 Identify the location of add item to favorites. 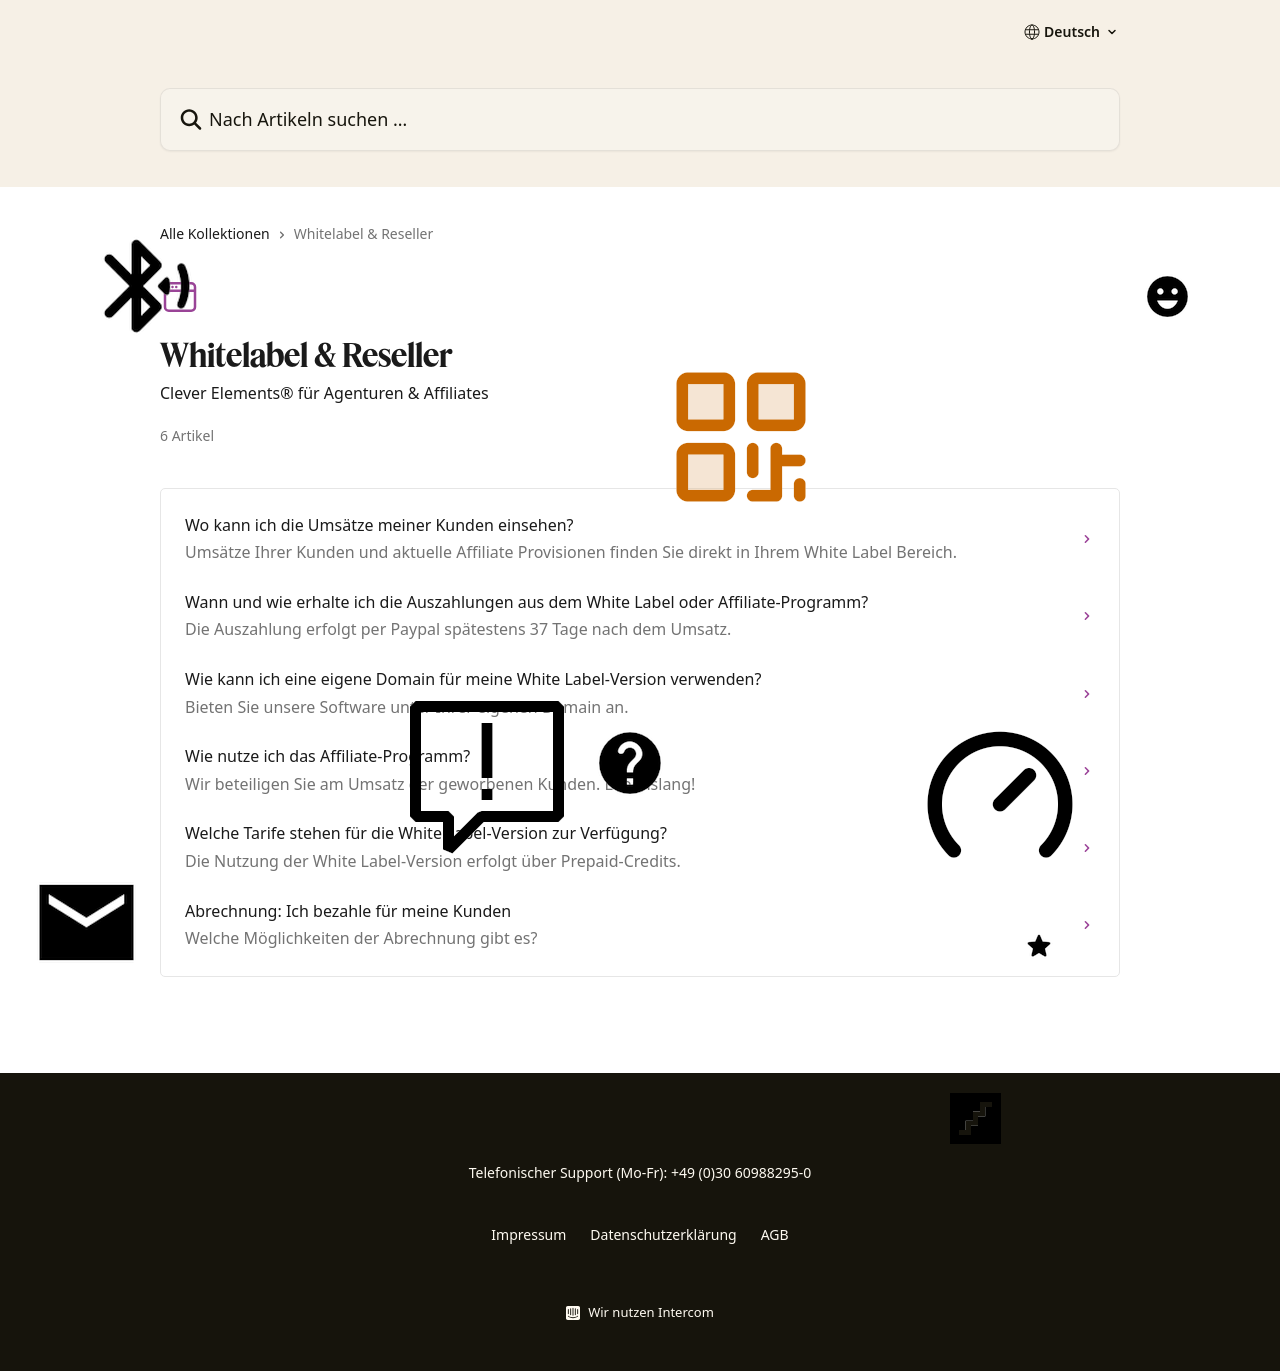
(1039, 946).